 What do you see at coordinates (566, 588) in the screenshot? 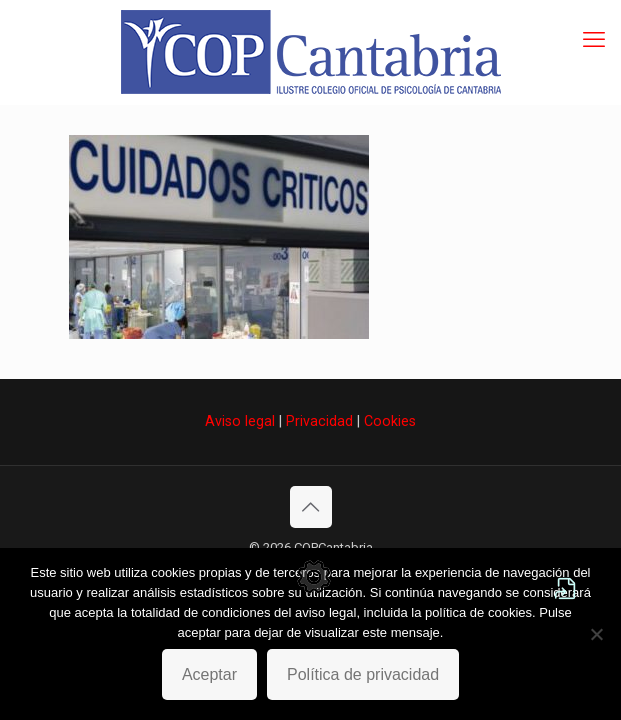
I see `open a linked or referenced file` at bounding box center [566, 588].